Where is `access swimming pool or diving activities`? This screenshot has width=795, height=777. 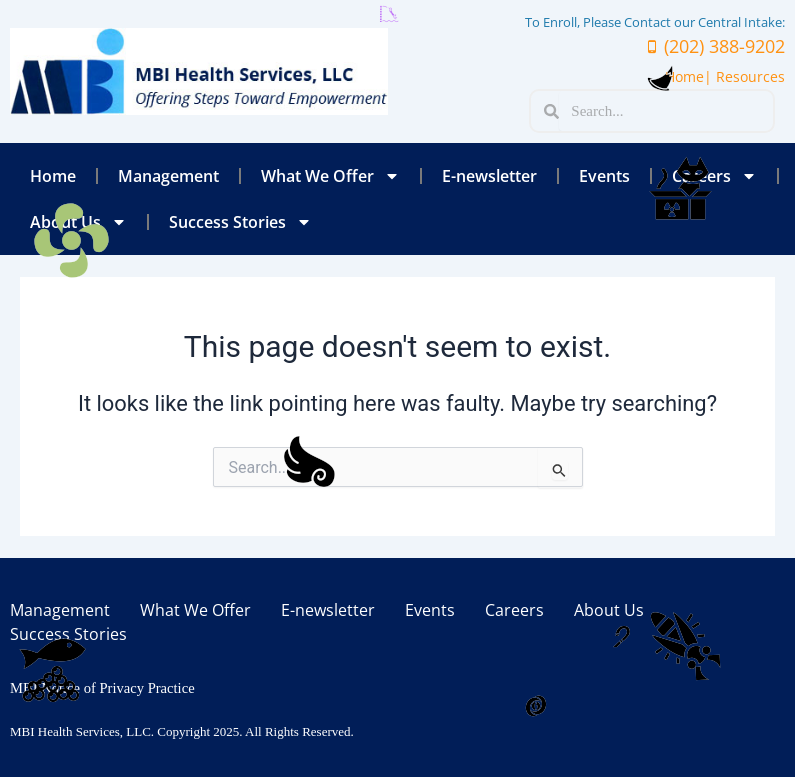 access swimming pool or diving activities is located at coordinates (389, 13).